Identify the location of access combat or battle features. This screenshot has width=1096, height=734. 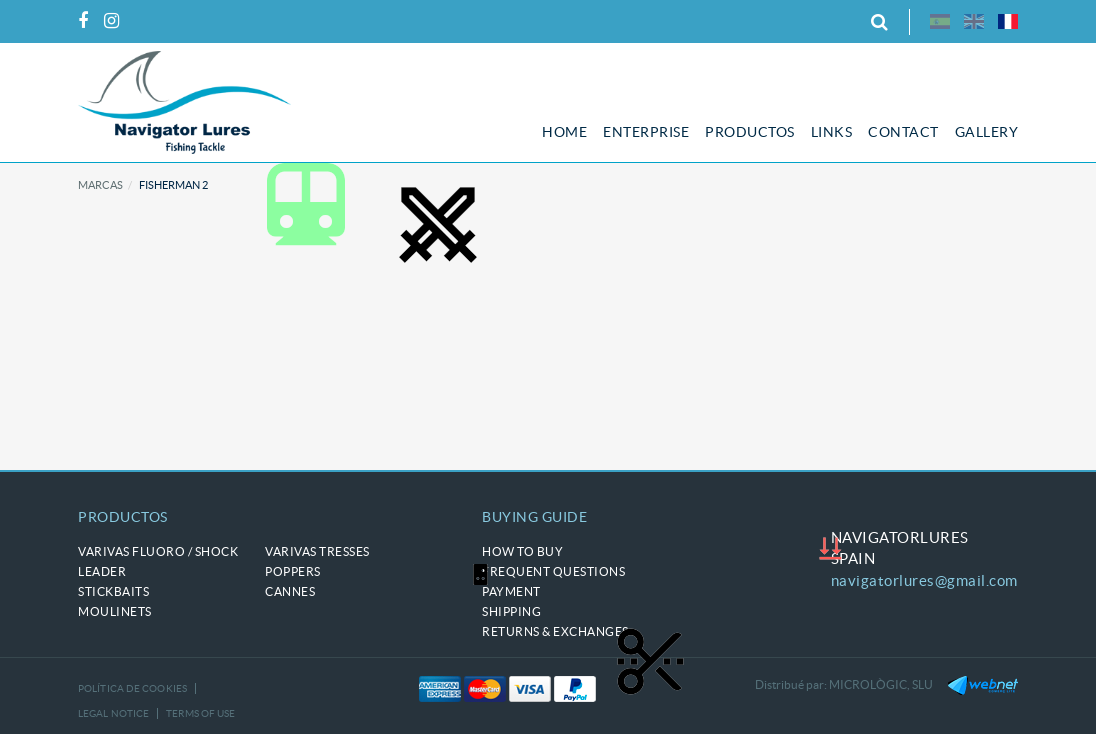
(438, 224).